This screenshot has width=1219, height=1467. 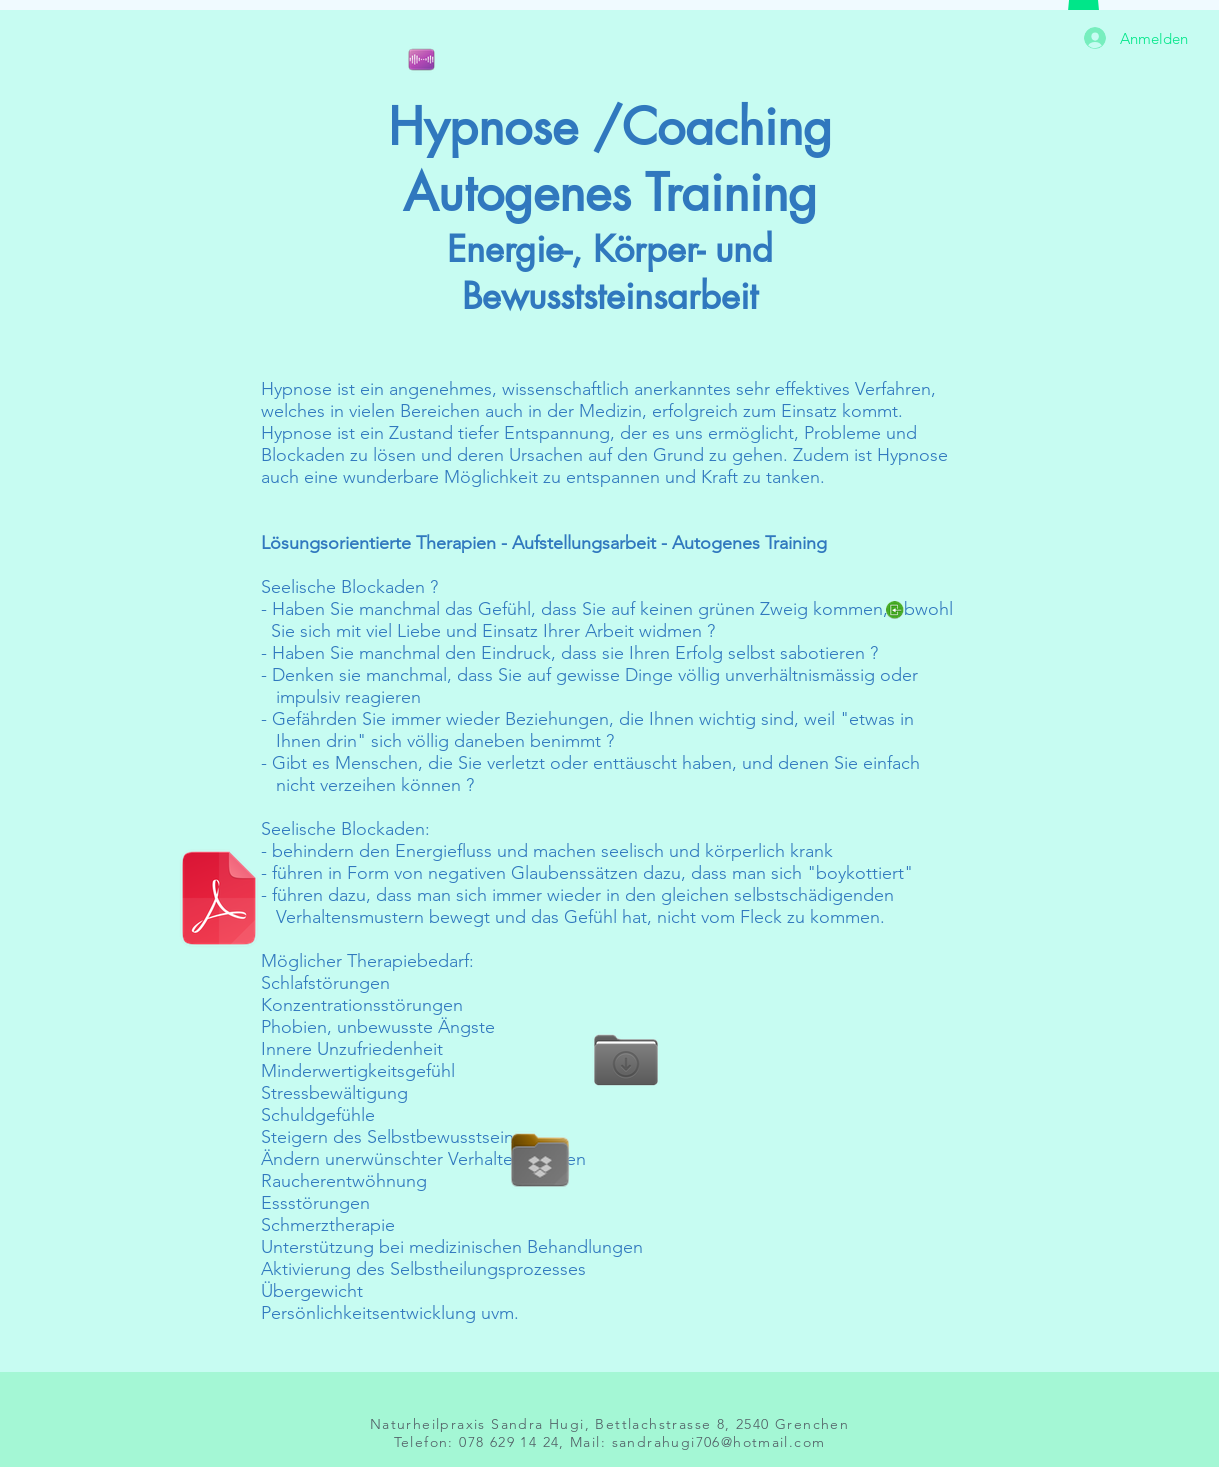 What do you see at coordinates (219, 898) in the screenshot?
I see `open a PDF document` at bounding box center [219, 898].